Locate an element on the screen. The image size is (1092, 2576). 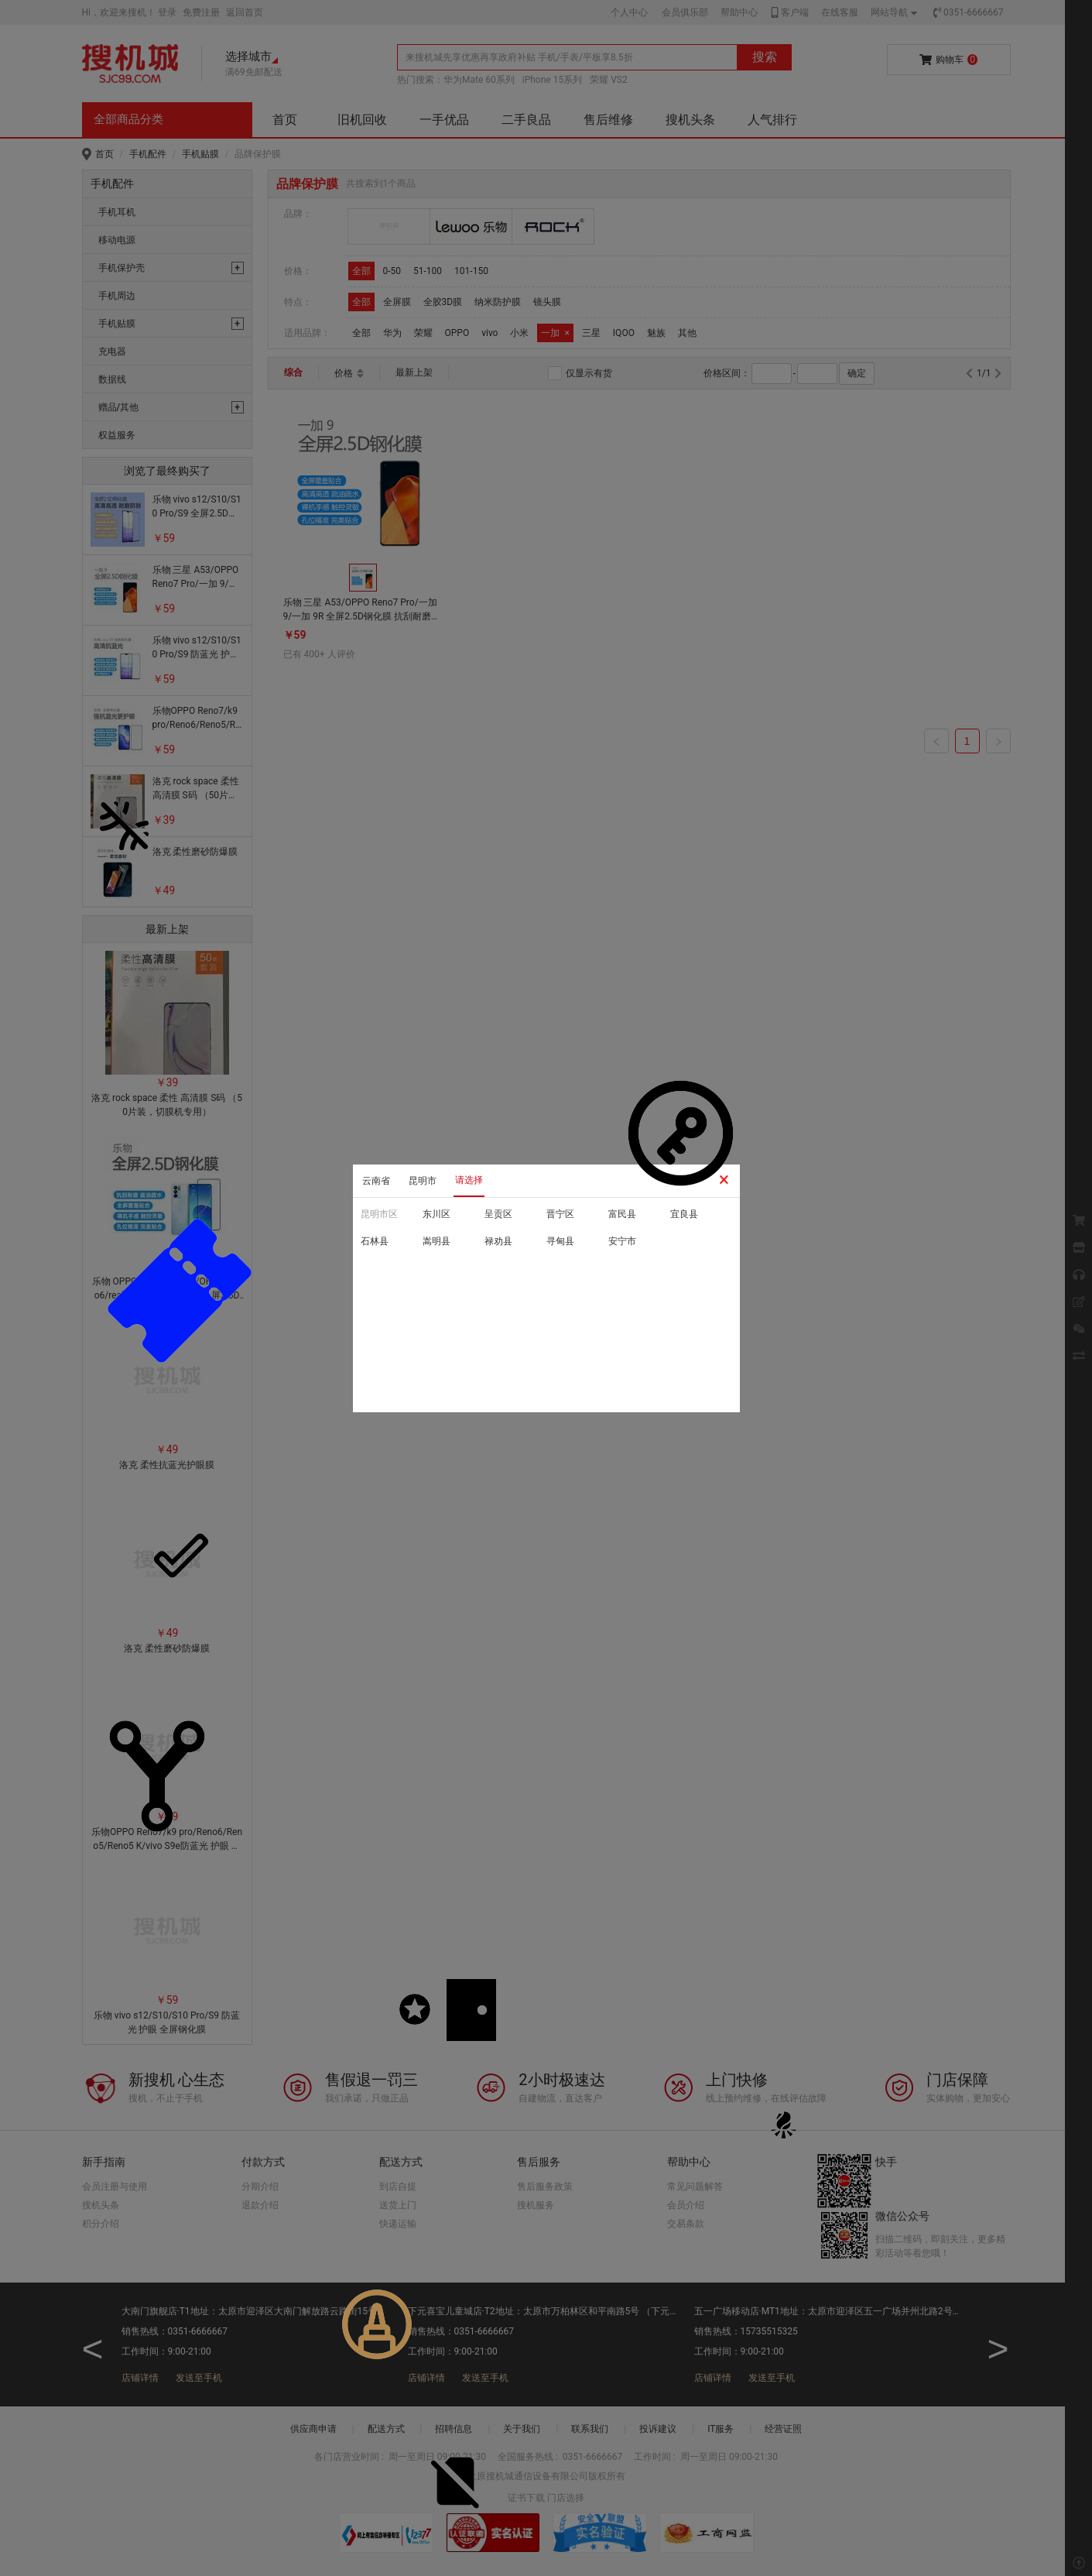
view favorites or starred items is located at coordinates (415, 2009).